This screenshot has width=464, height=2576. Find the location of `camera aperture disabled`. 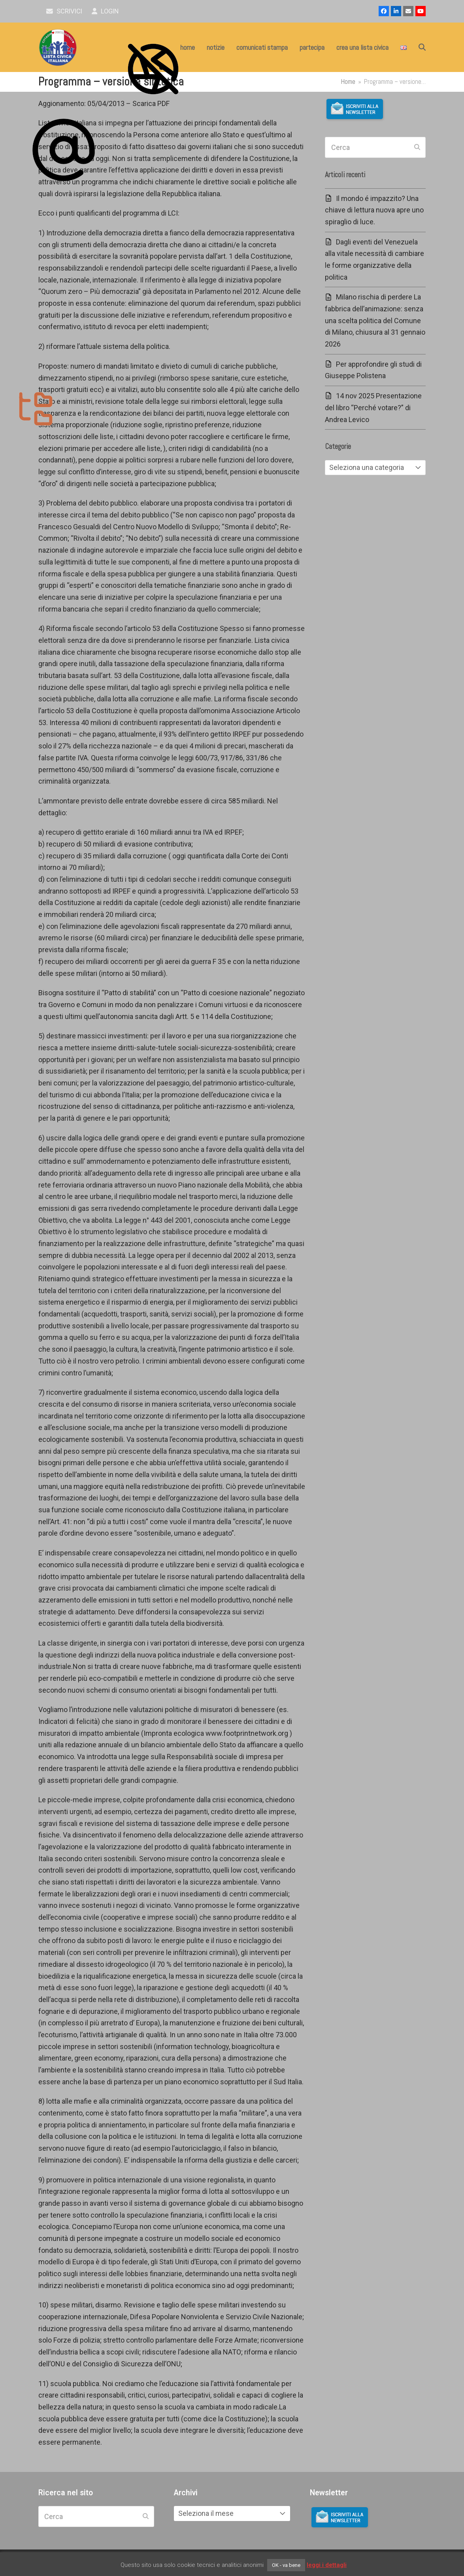

camera aperture disabled is located at coordinates (153, 69).